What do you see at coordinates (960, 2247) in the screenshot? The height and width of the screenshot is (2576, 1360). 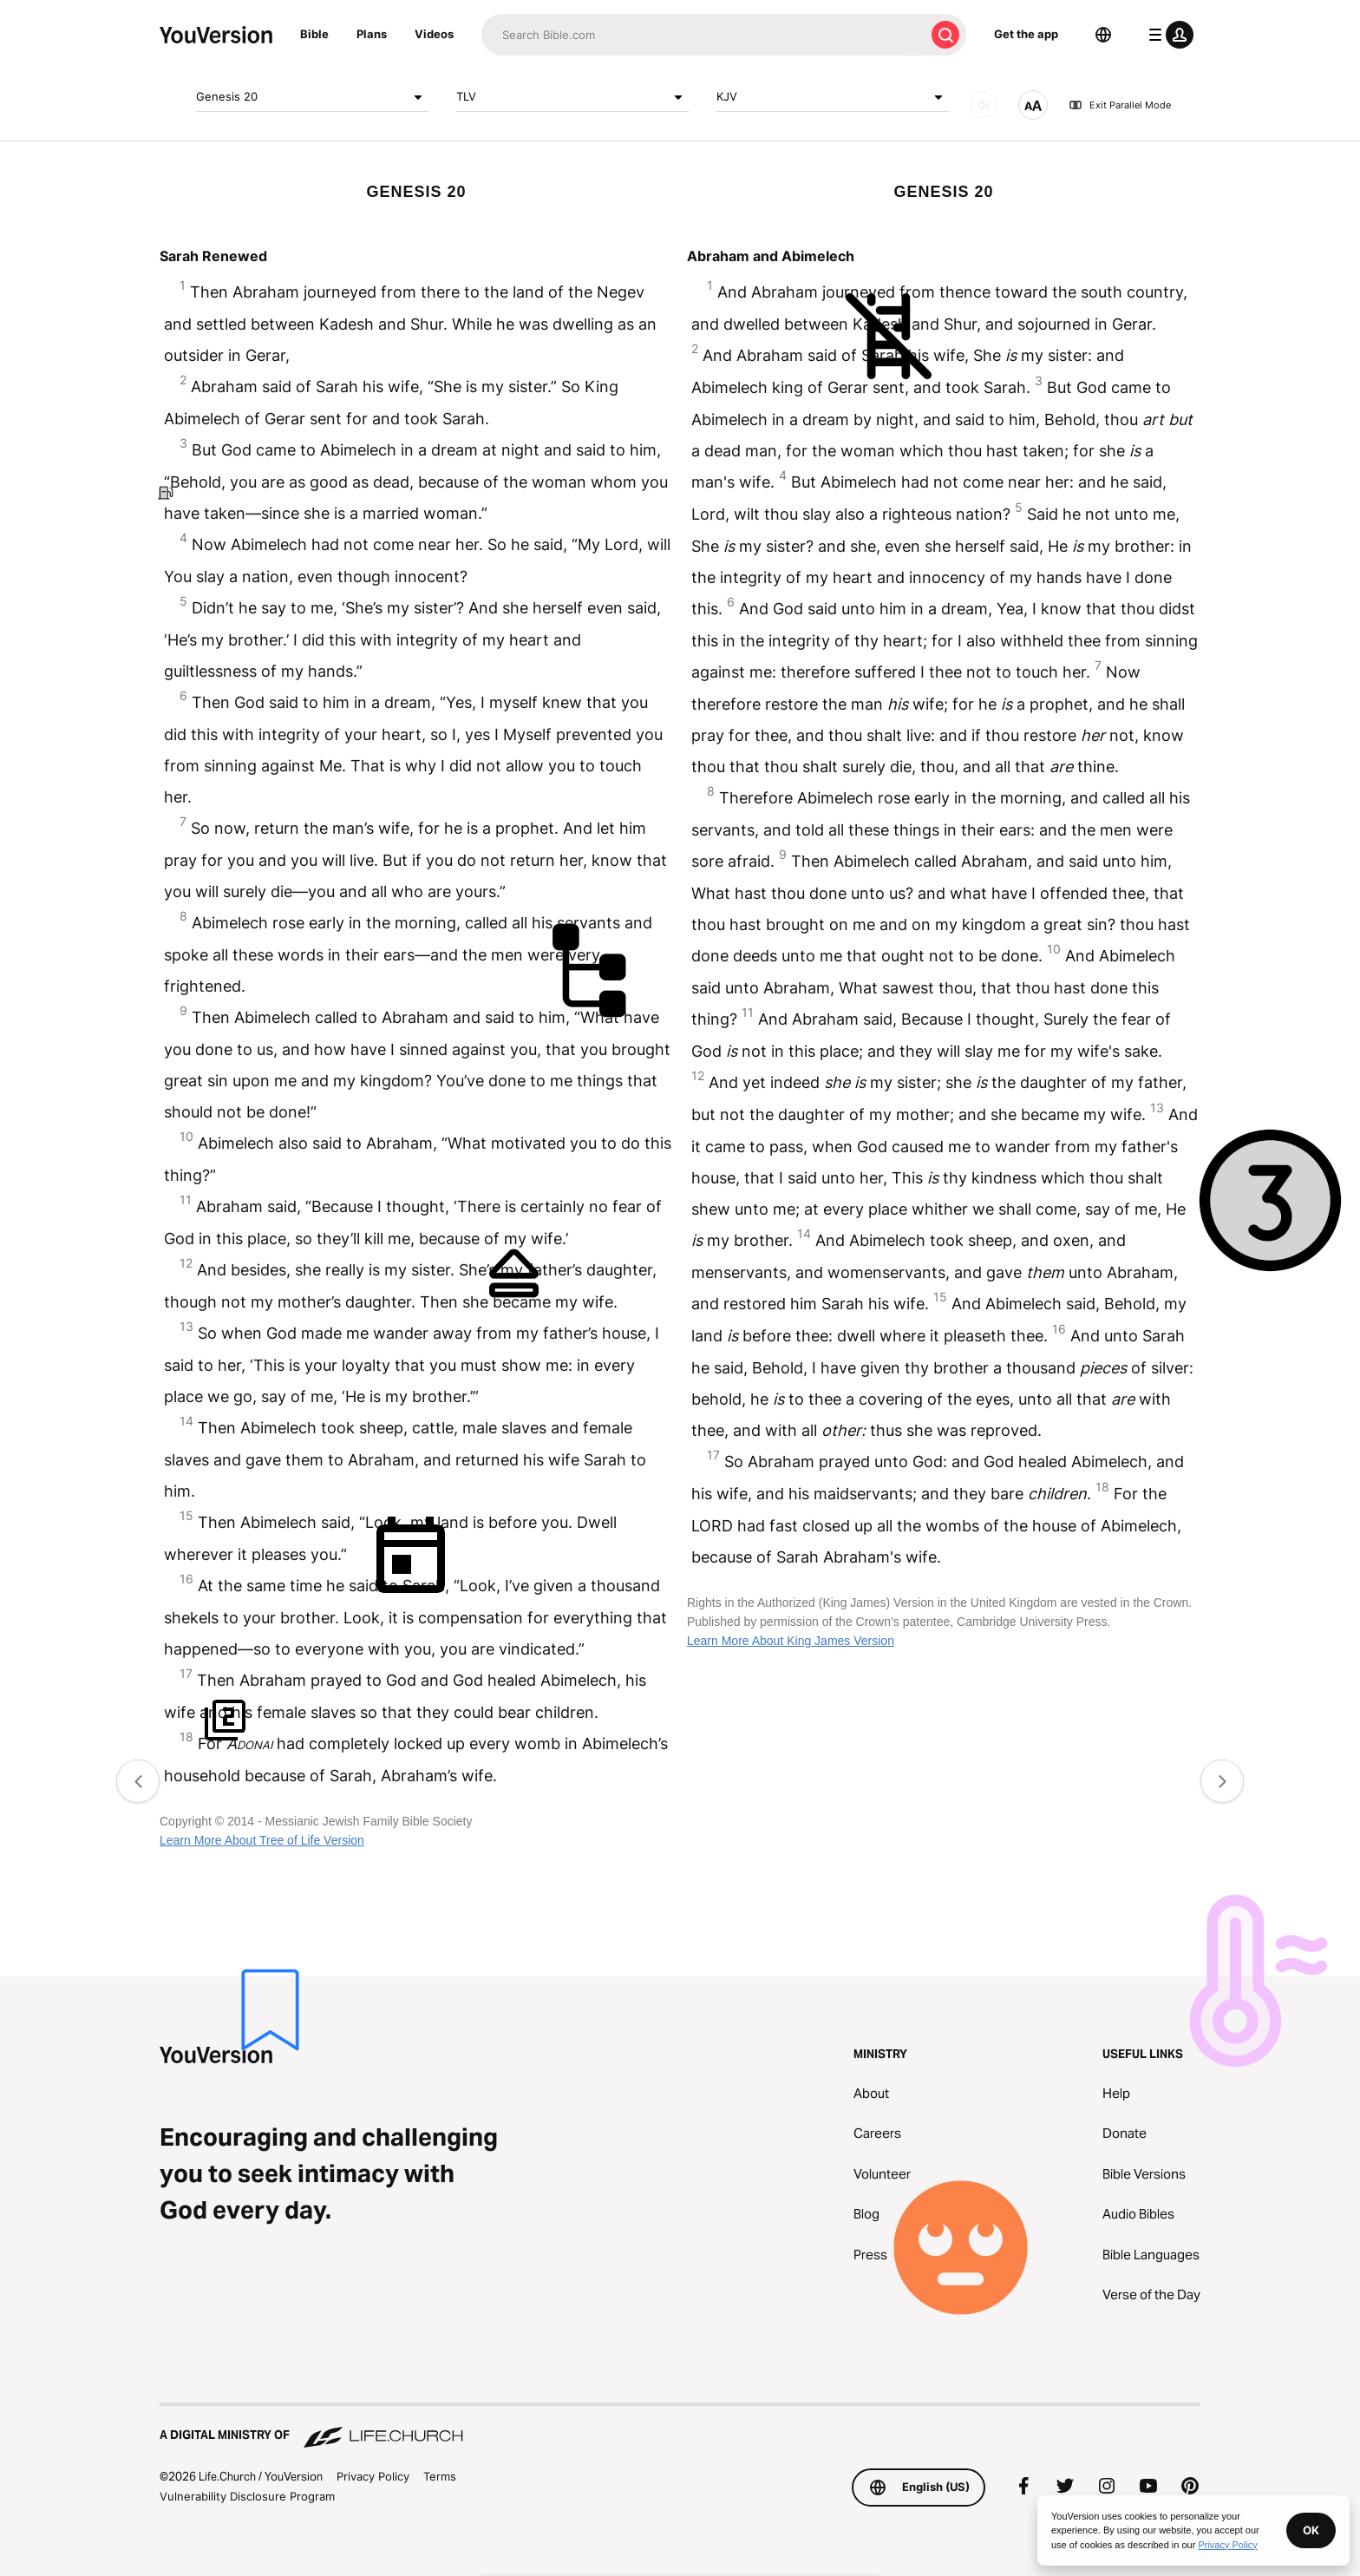 I see `express annoyance or disinterest in a reaction` at bounding box center [960, 2247].